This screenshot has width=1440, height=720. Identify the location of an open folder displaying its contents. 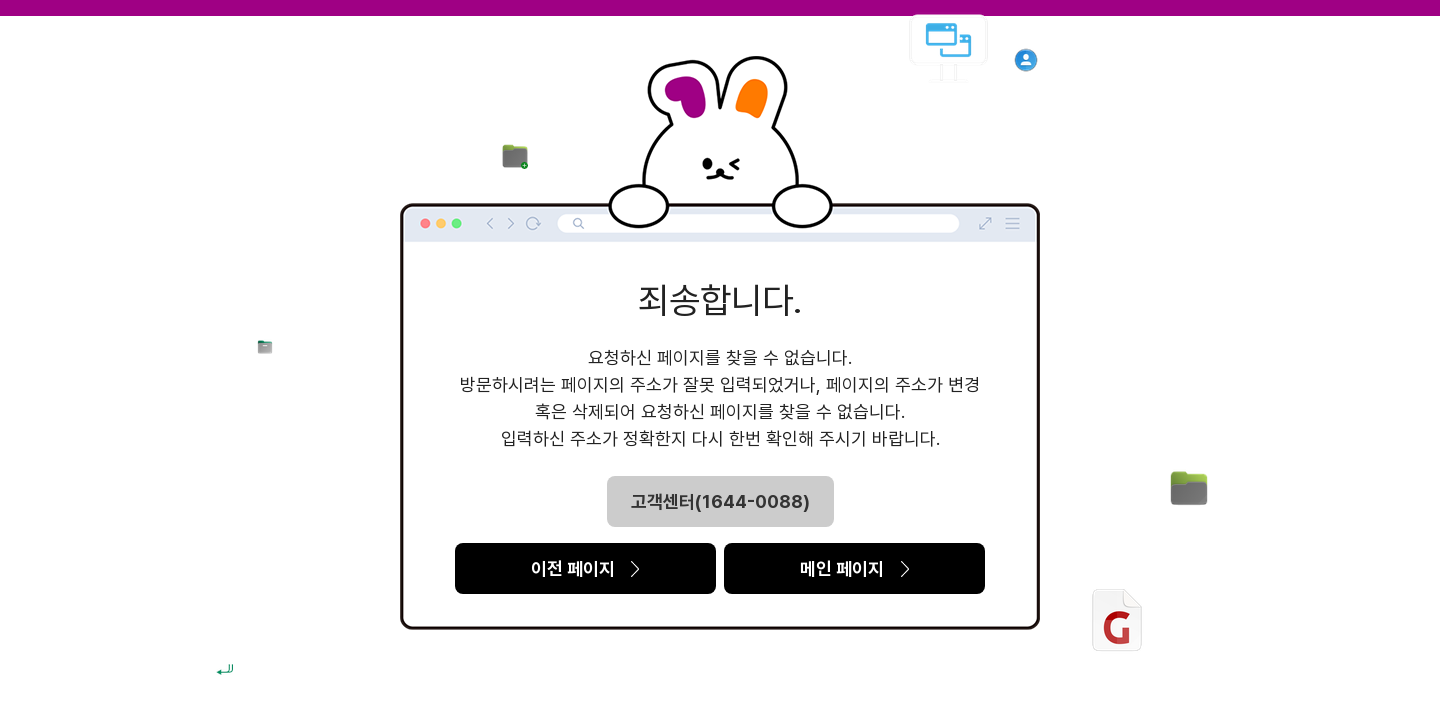
(1189, 488).